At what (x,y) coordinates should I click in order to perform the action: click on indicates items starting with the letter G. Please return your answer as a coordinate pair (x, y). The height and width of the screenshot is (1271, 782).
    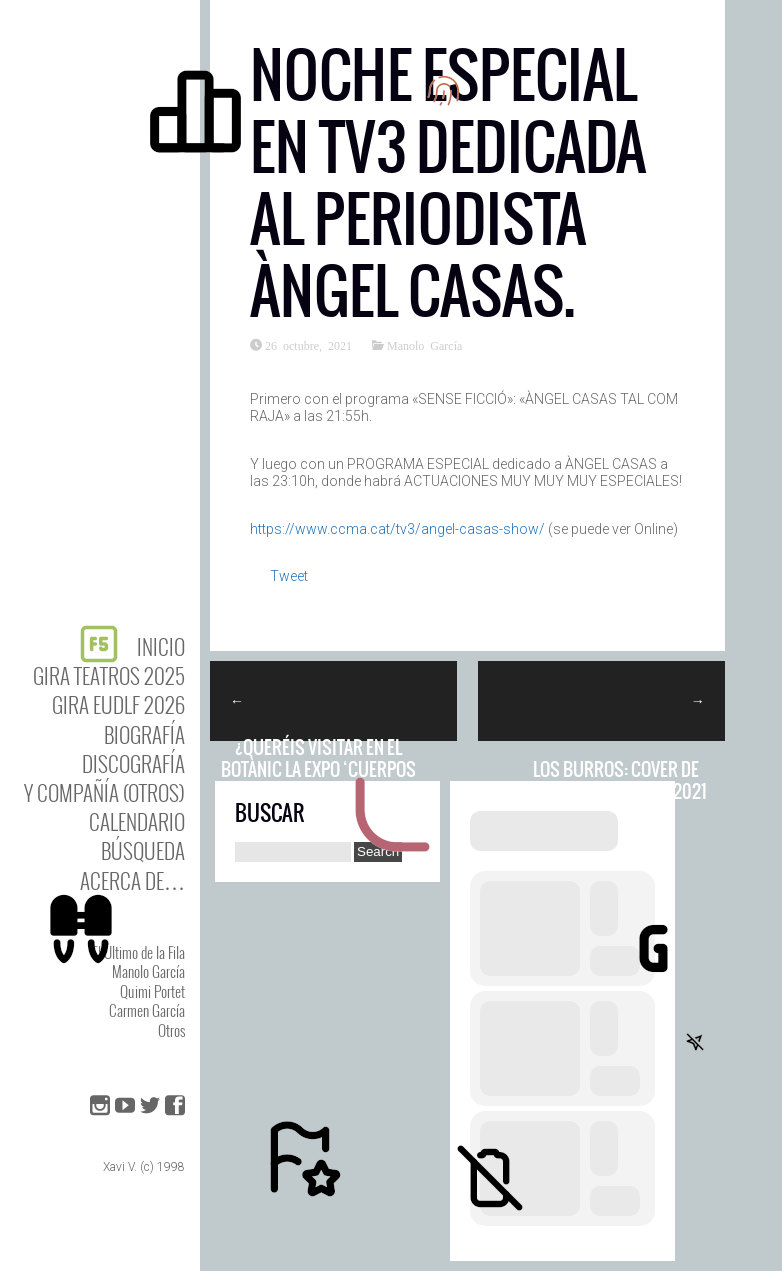
    Looking at the image, I should click on (653, 948).